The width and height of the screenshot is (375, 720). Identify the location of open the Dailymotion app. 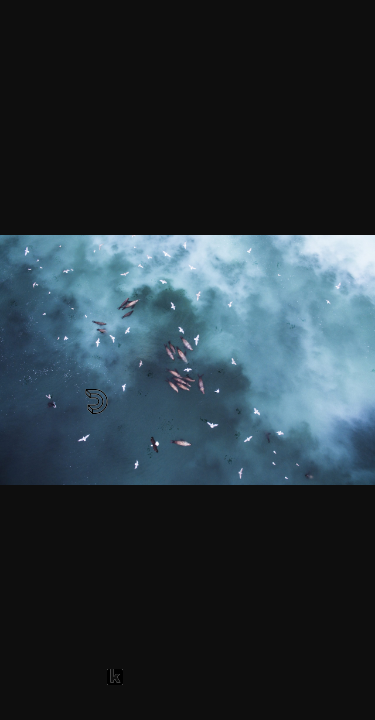
(96, 401).